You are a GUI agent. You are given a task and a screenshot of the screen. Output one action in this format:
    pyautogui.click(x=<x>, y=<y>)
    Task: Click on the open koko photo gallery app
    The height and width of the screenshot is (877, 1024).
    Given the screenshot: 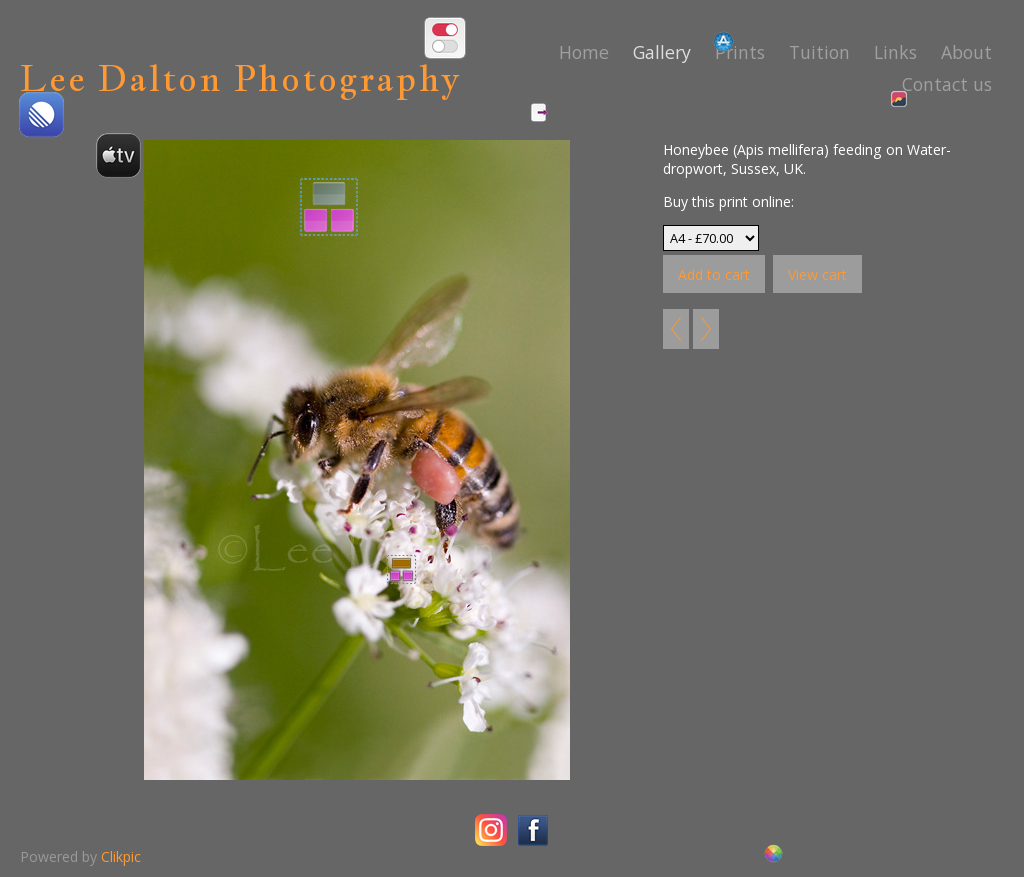 What is the action you would take?
    pyautogui.click(x=899, y=99)
    